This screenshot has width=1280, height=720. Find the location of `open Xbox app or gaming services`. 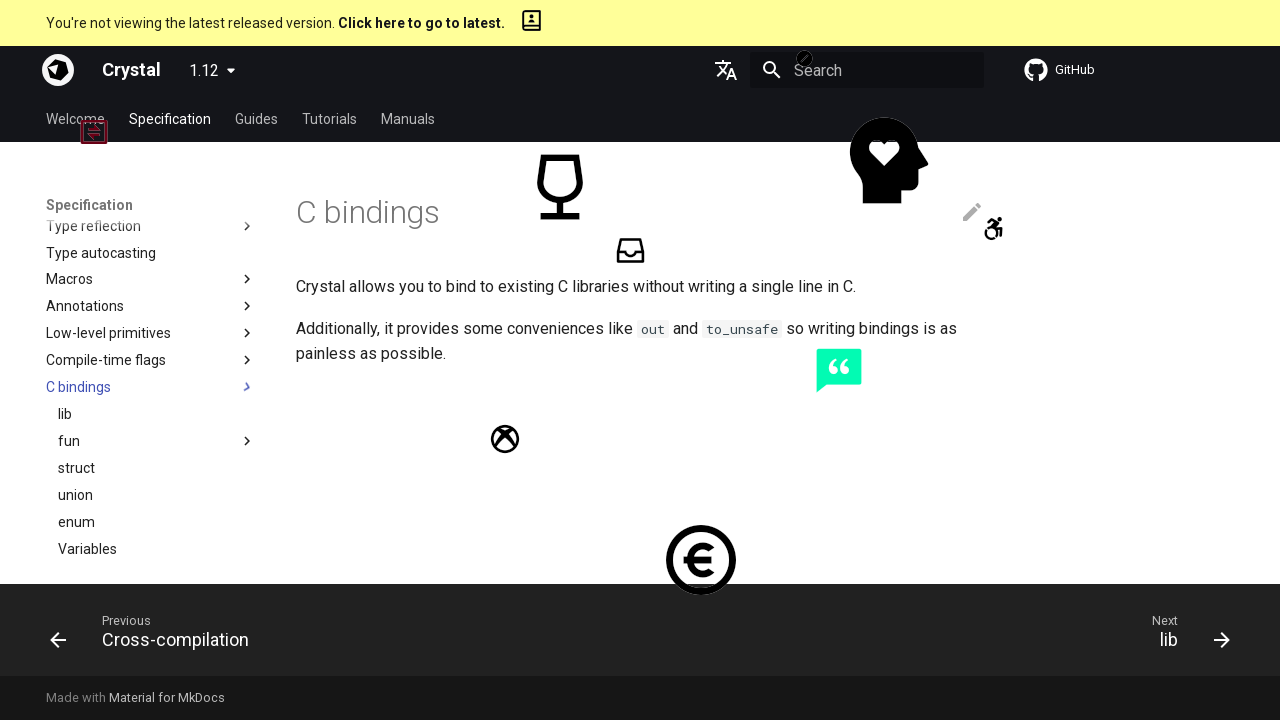

open Xbox app or gaming services is located at coordinates (505, 439).